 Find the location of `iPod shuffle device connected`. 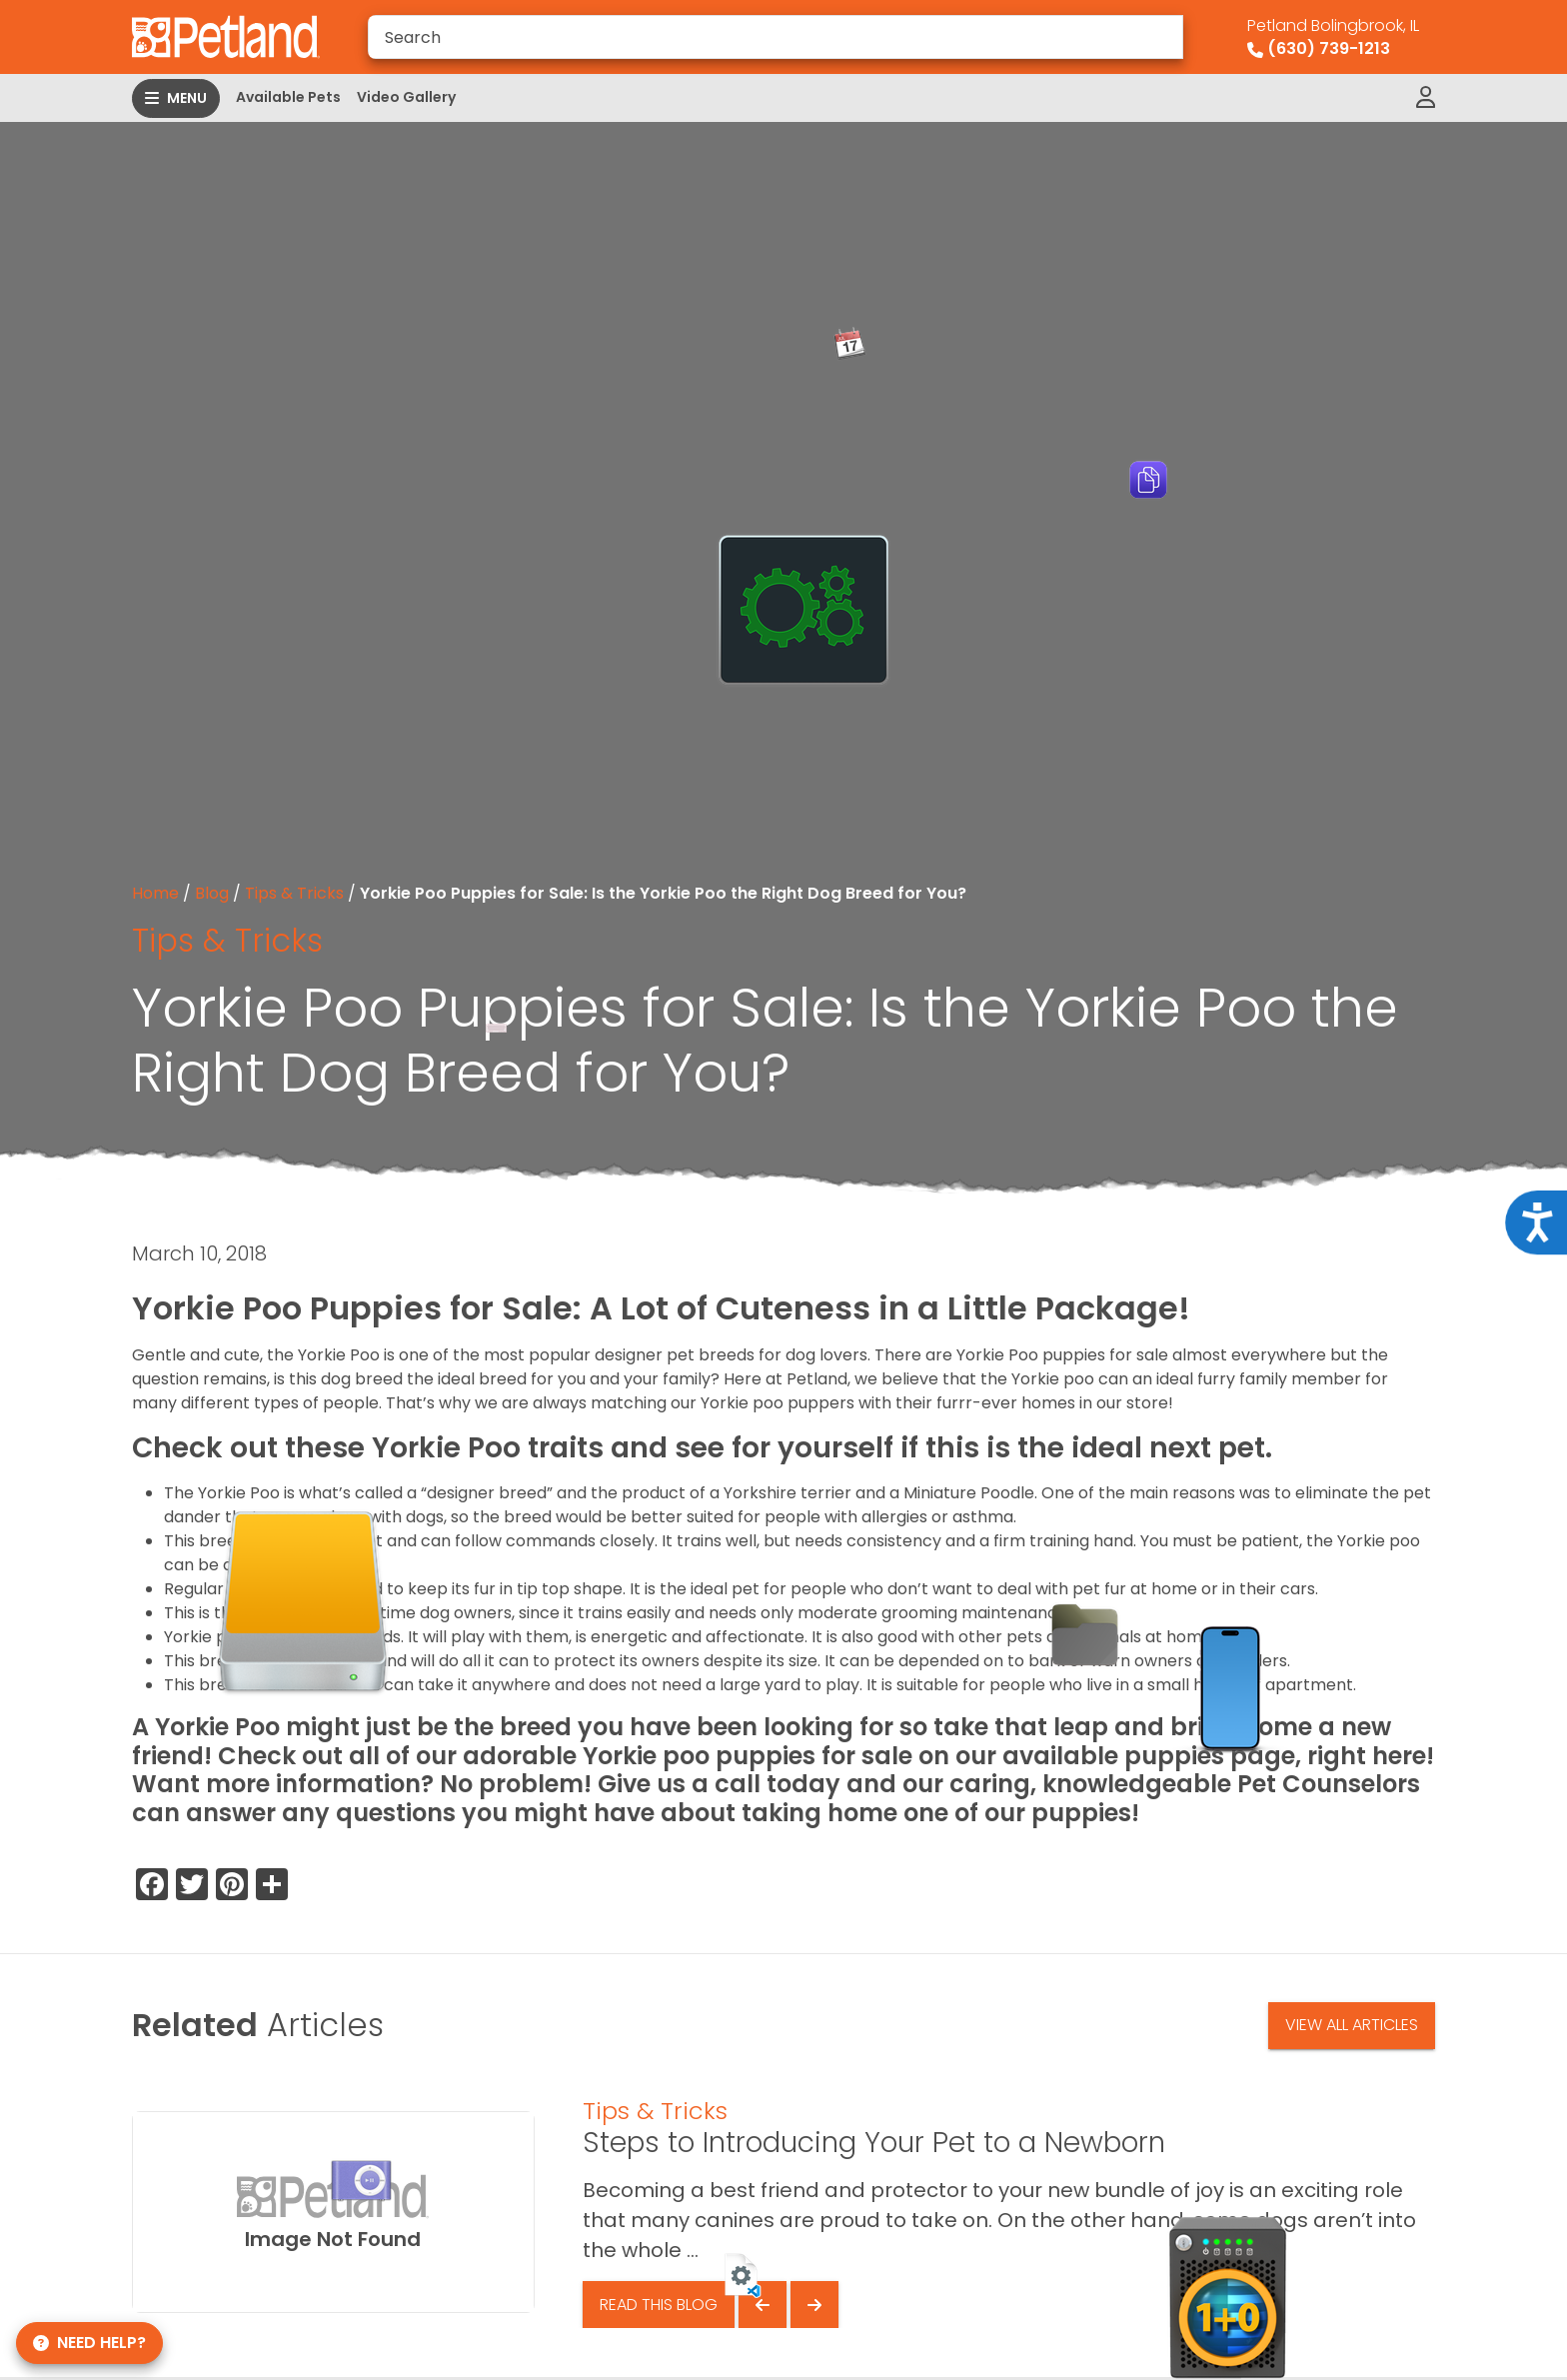

iPod shuffle device connected is located at coordinates (361, 2169).